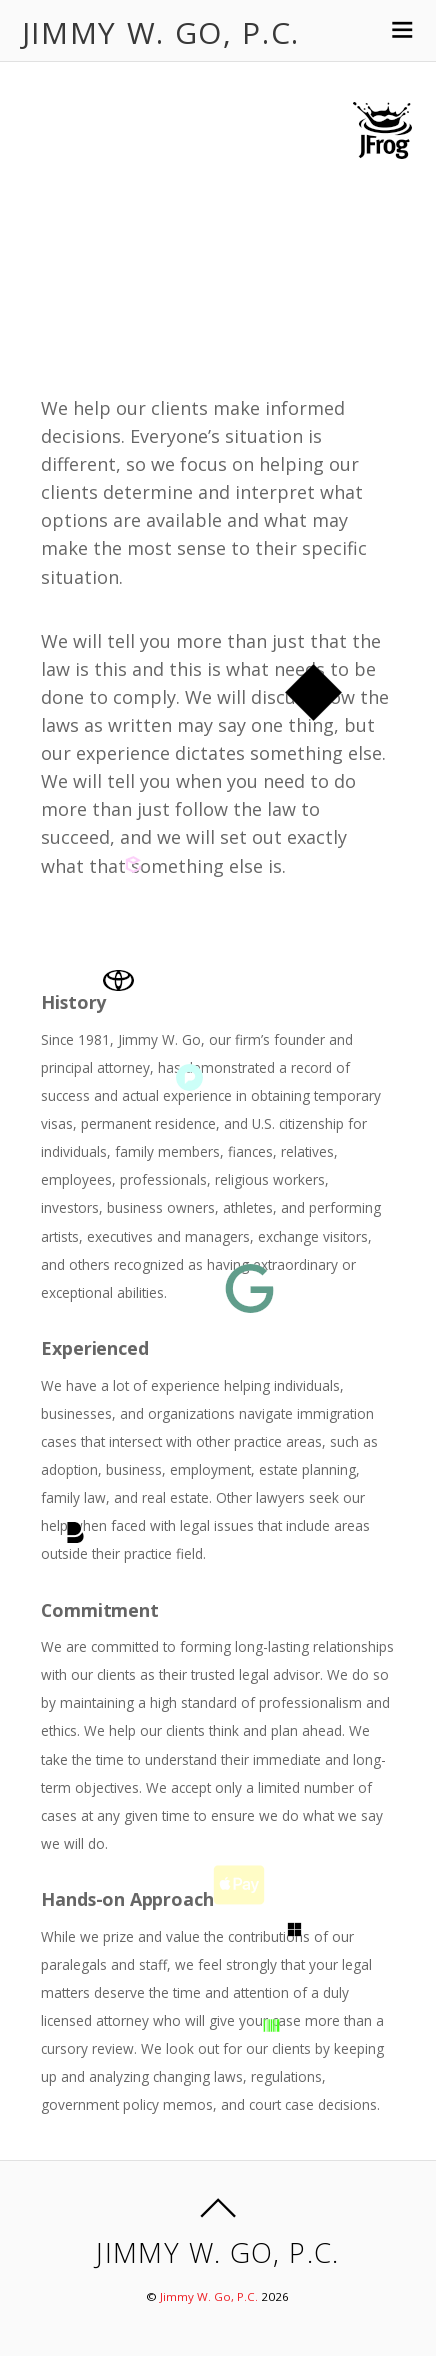 The image size is (436, 2356). I want to click on open kedro data pipeline application, so click(313, 692).